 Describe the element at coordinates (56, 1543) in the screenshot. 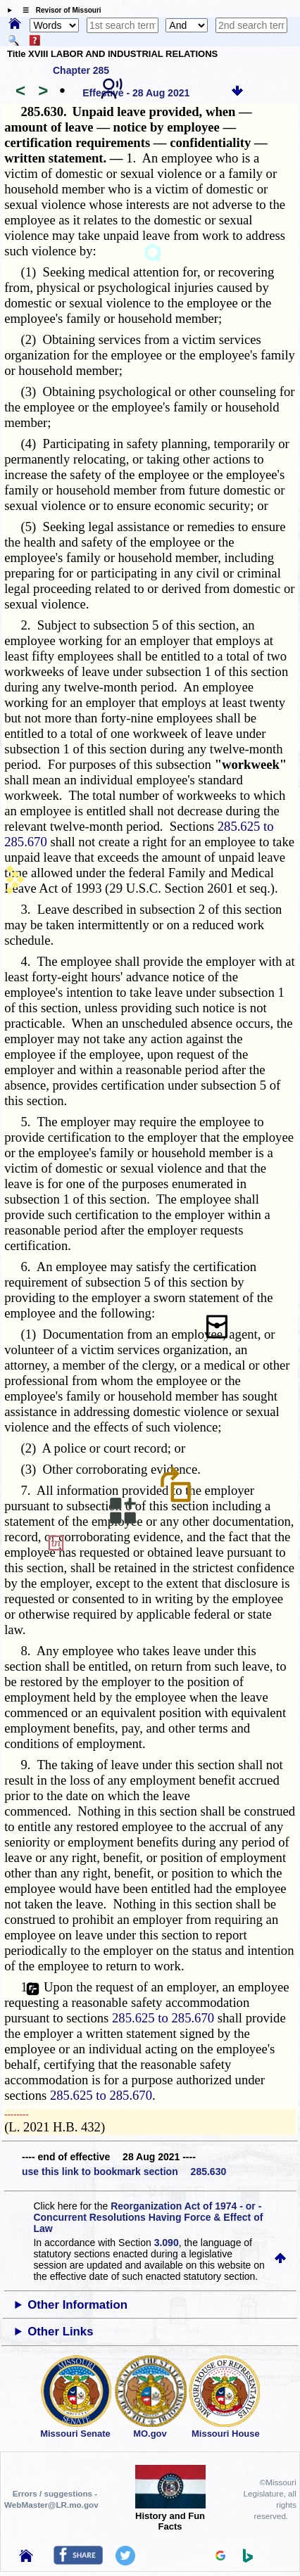

I see `open InVision app` at that location.